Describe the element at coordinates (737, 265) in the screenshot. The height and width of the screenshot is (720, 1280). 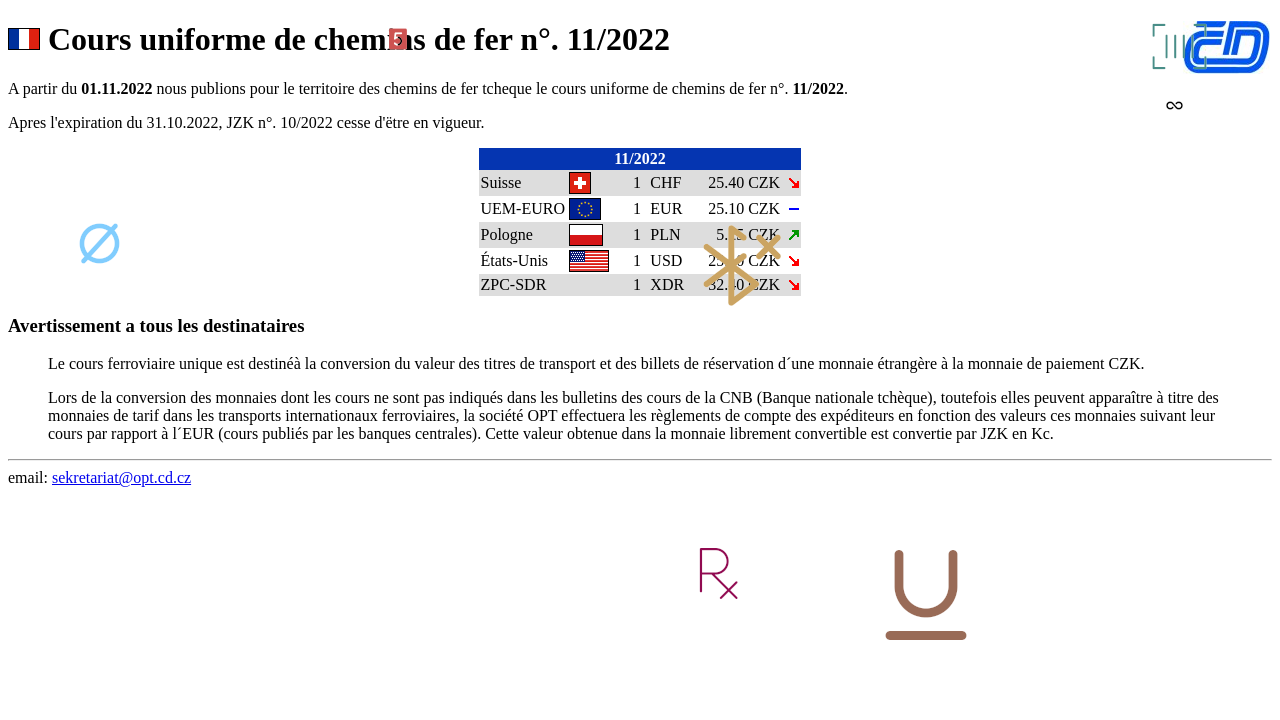
I see `bluetooth is disabled or unavailable` at that location.